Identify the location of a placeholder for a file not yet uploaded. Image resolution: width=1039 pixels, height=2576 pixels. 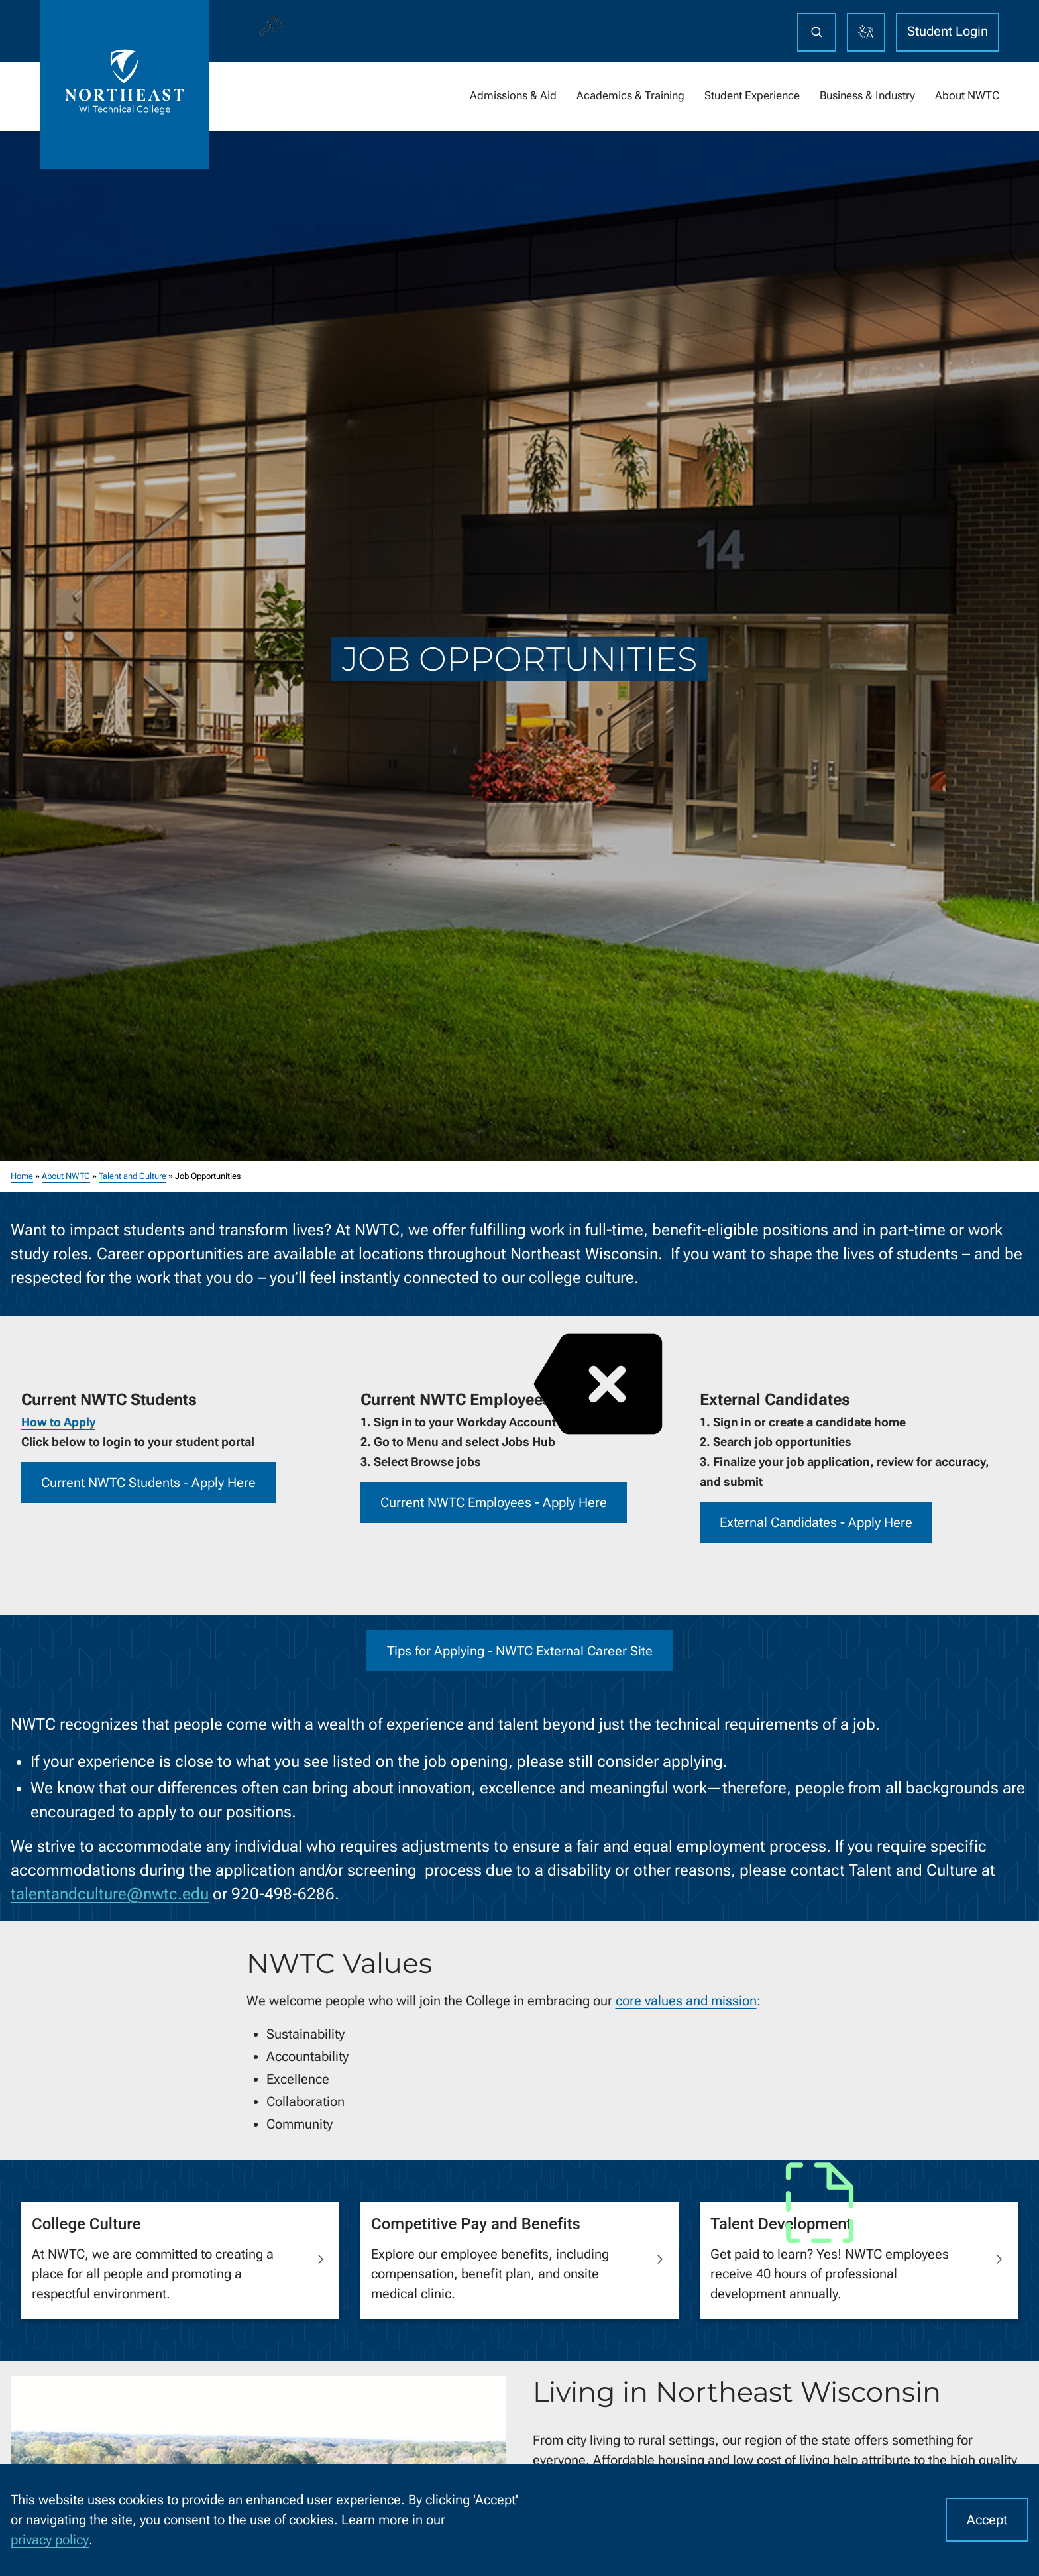
(820, 2203).